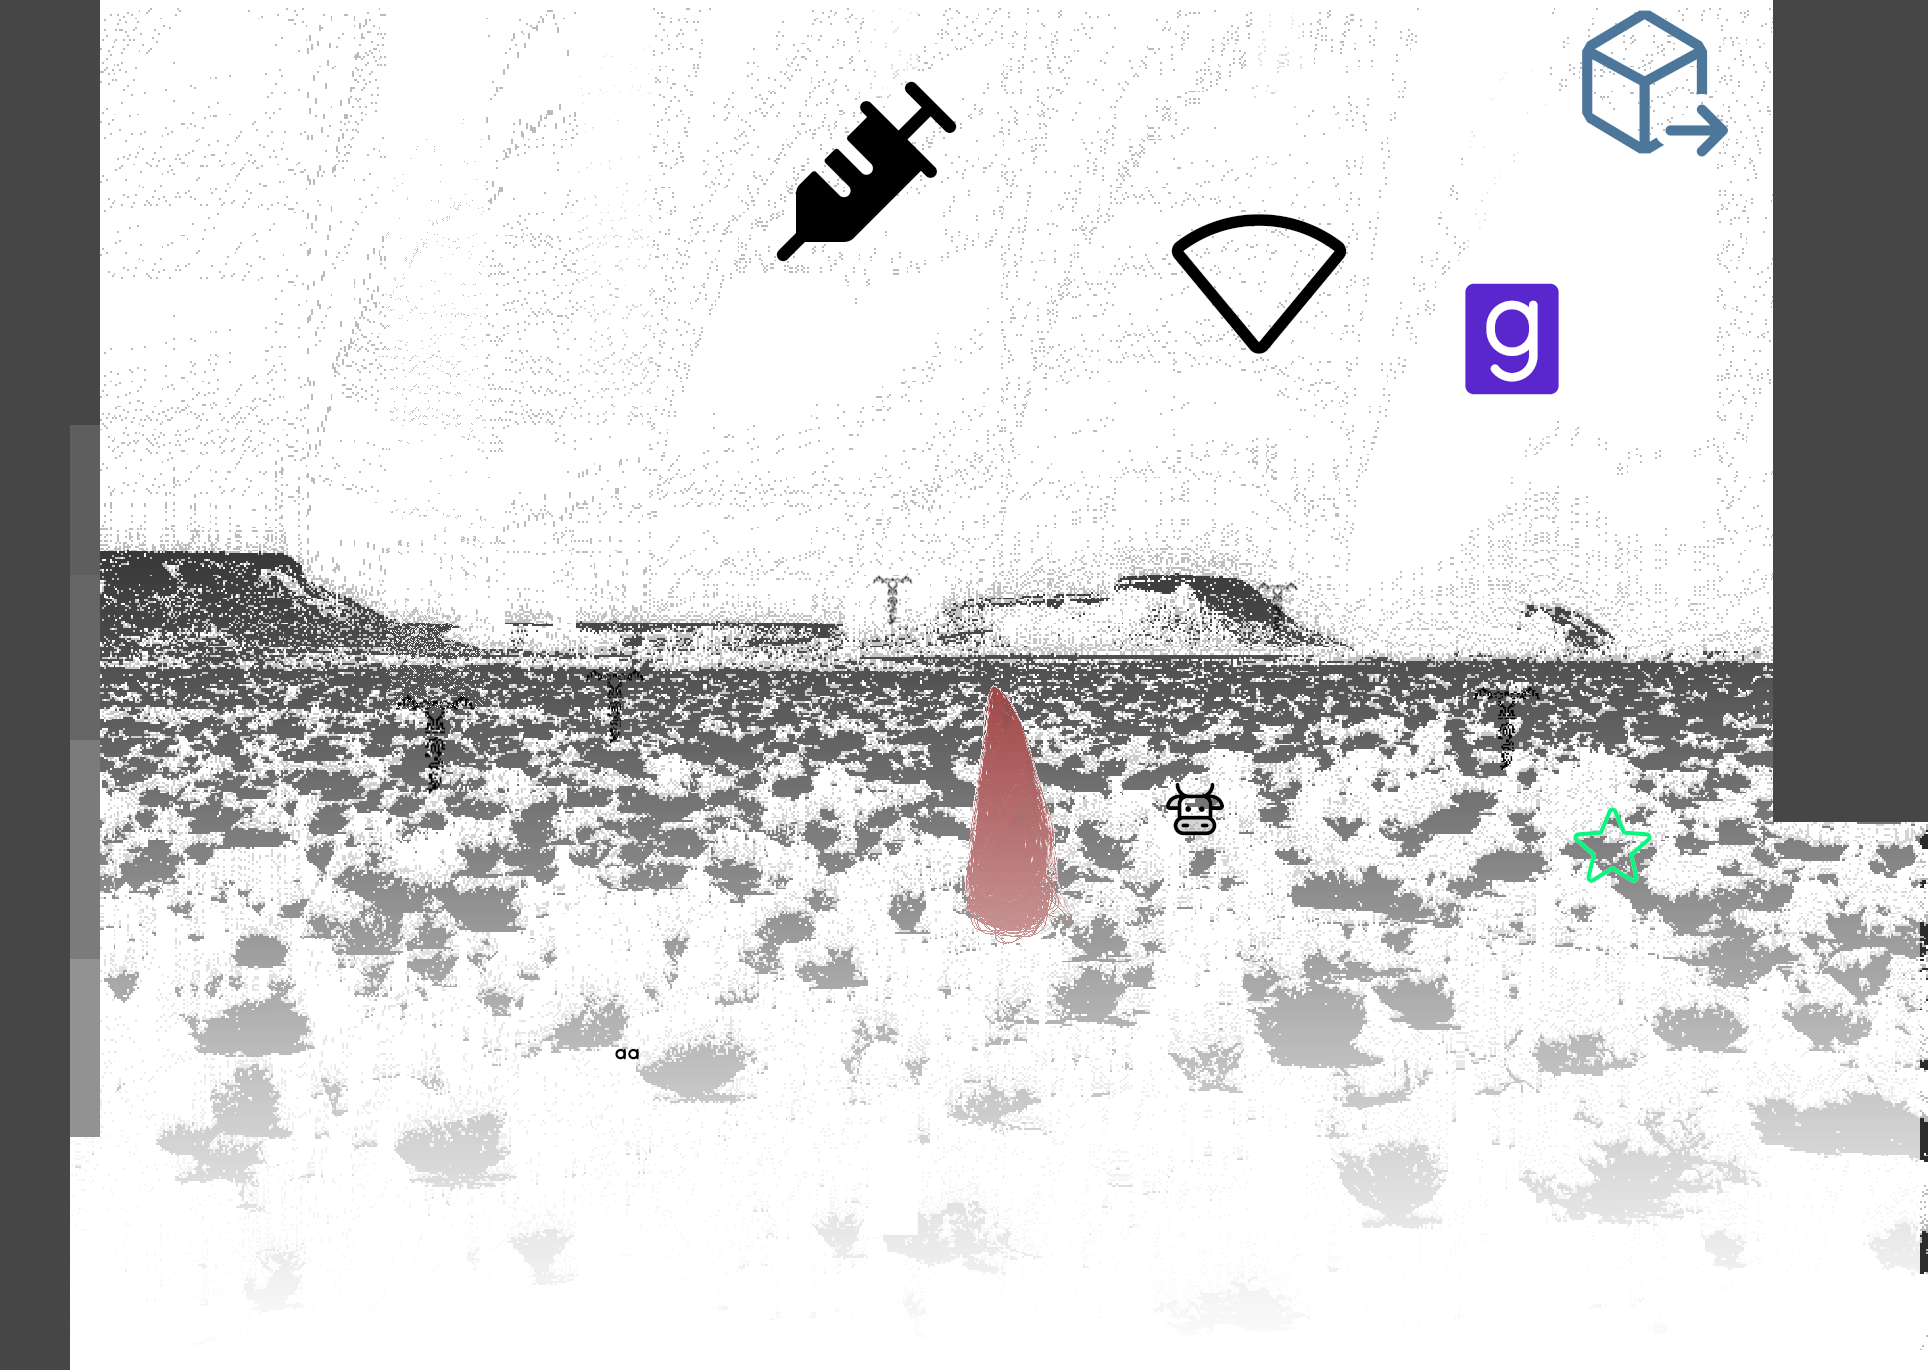 The width and height of the screenshot is (1928, 1370). I want to click on open Goodreads app, so click(1512, 339).